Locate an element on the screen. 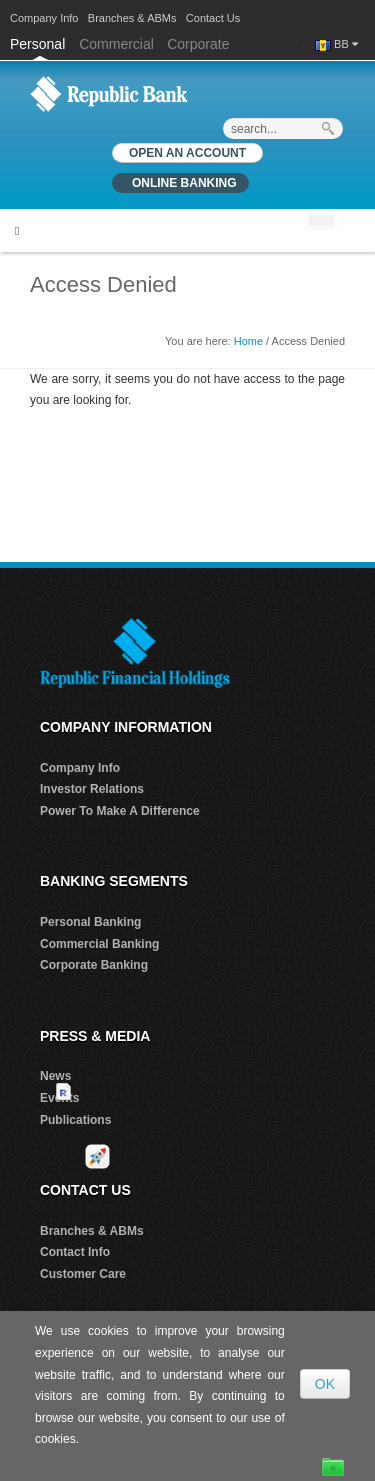 The height and width of the screenshot is (1481, 375). access bookmarked or favorite files is located at coordinates (333, 1467).